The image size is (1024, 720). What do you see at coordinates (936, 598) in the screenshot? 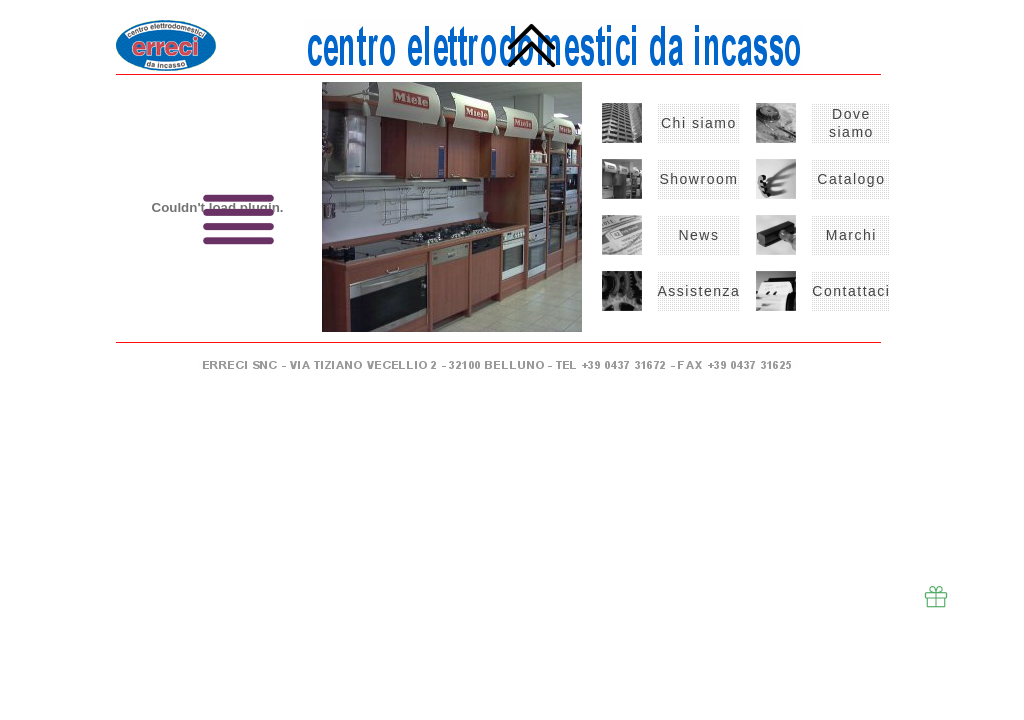
I see `view or redeem a gift` at bounding box center [936, 598].